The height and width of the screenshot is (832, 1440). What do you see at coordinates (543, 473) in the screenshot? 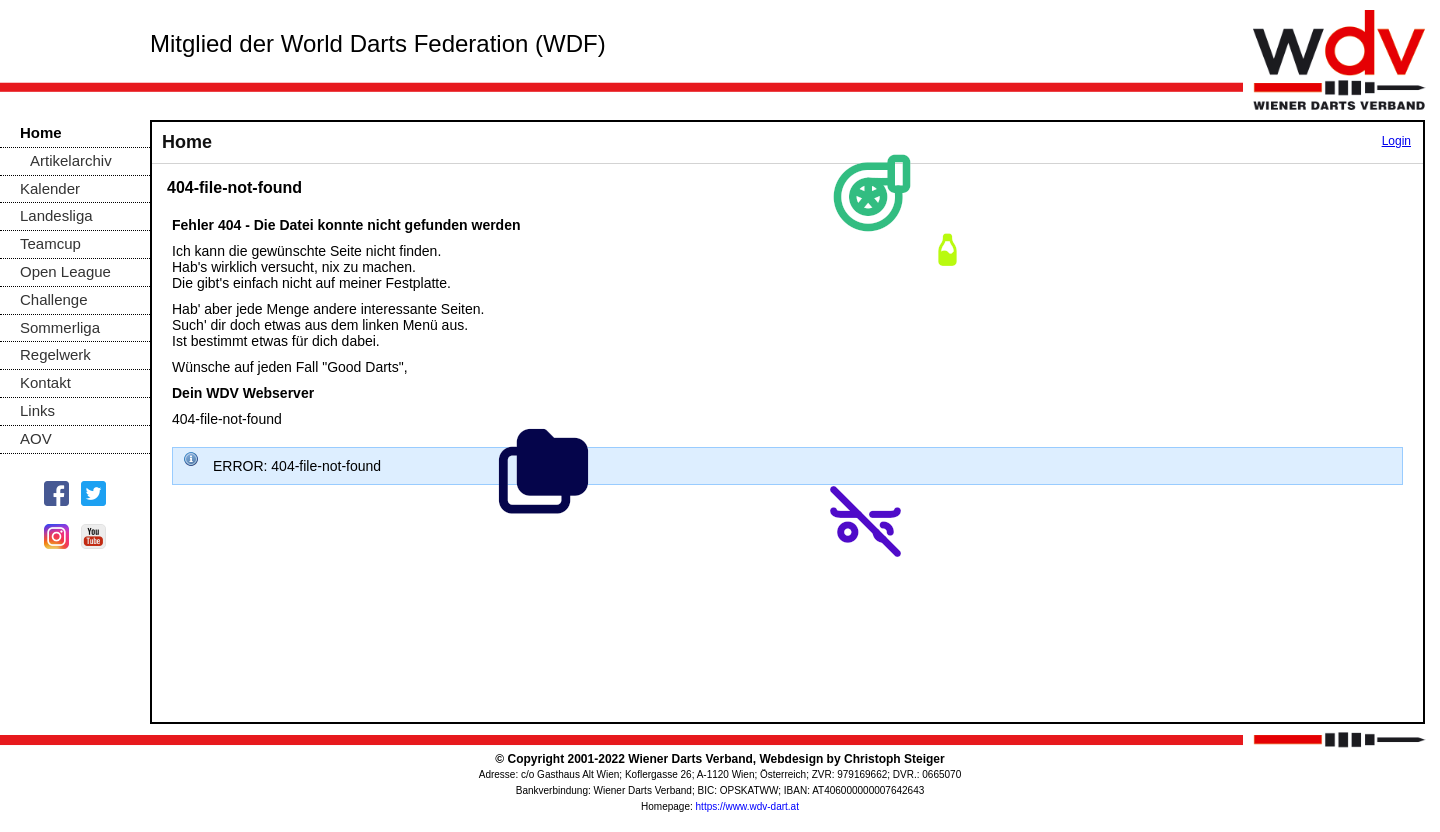
I see `browse all folders` at bounding box center [543, 473].